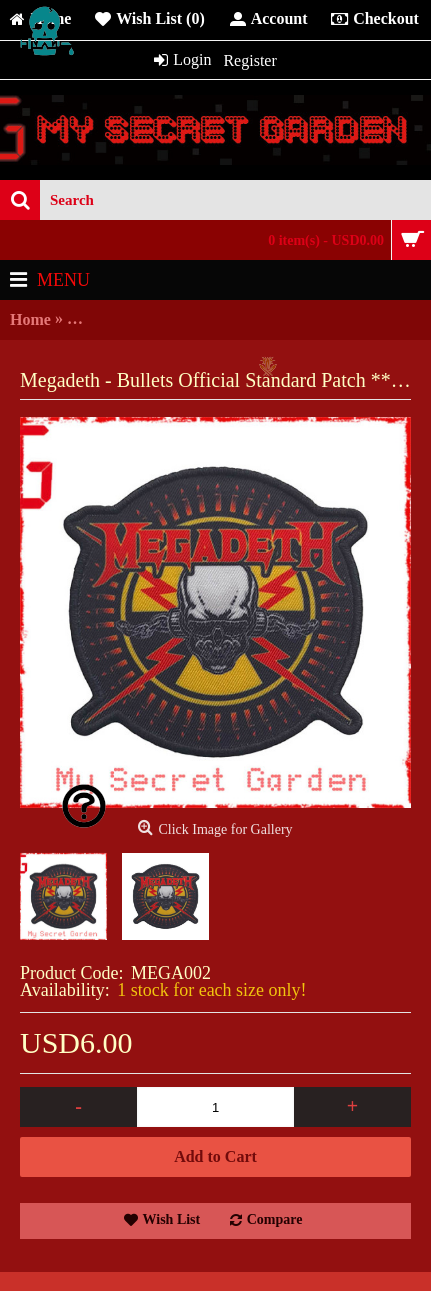 This screenshot has height=1291, width=431. Describe the element at coordinates (46, 31) in the screenshot. I see `indicates lethal injection or poison hazard` at that location.